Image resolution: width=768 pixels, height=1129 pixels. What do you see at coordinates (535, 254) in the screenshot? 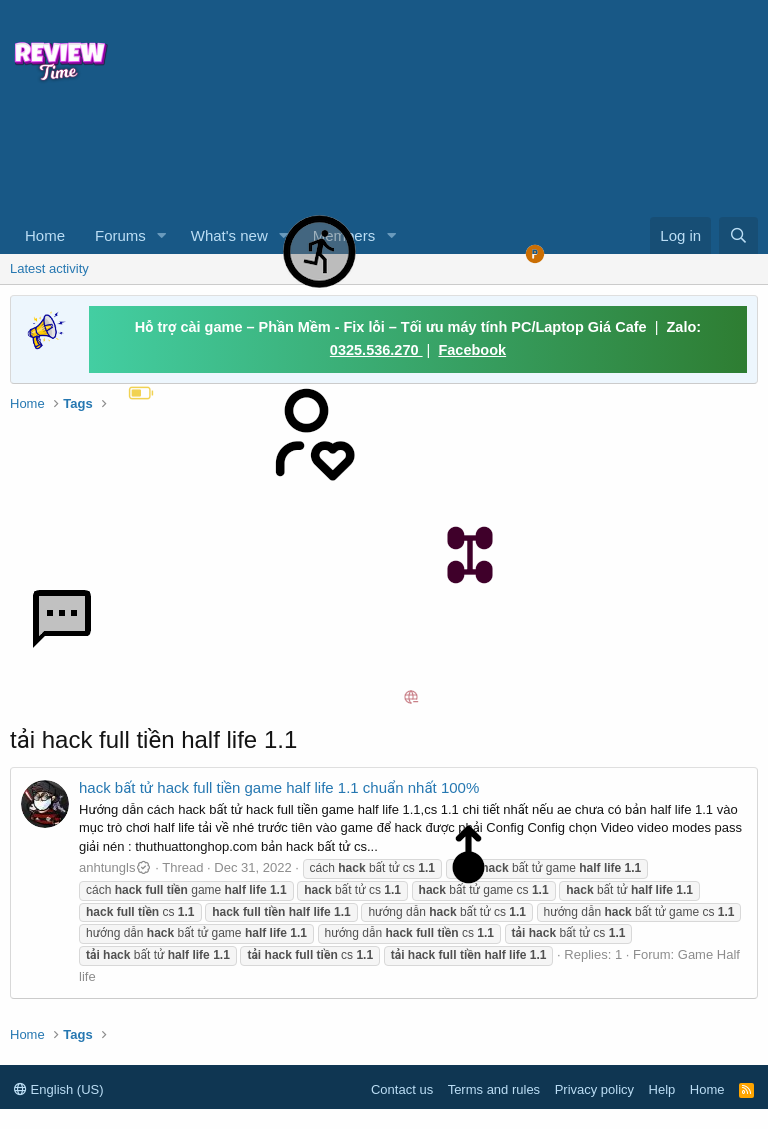
I see `indicates parking available or parking location` at bounding box center [535, 254].